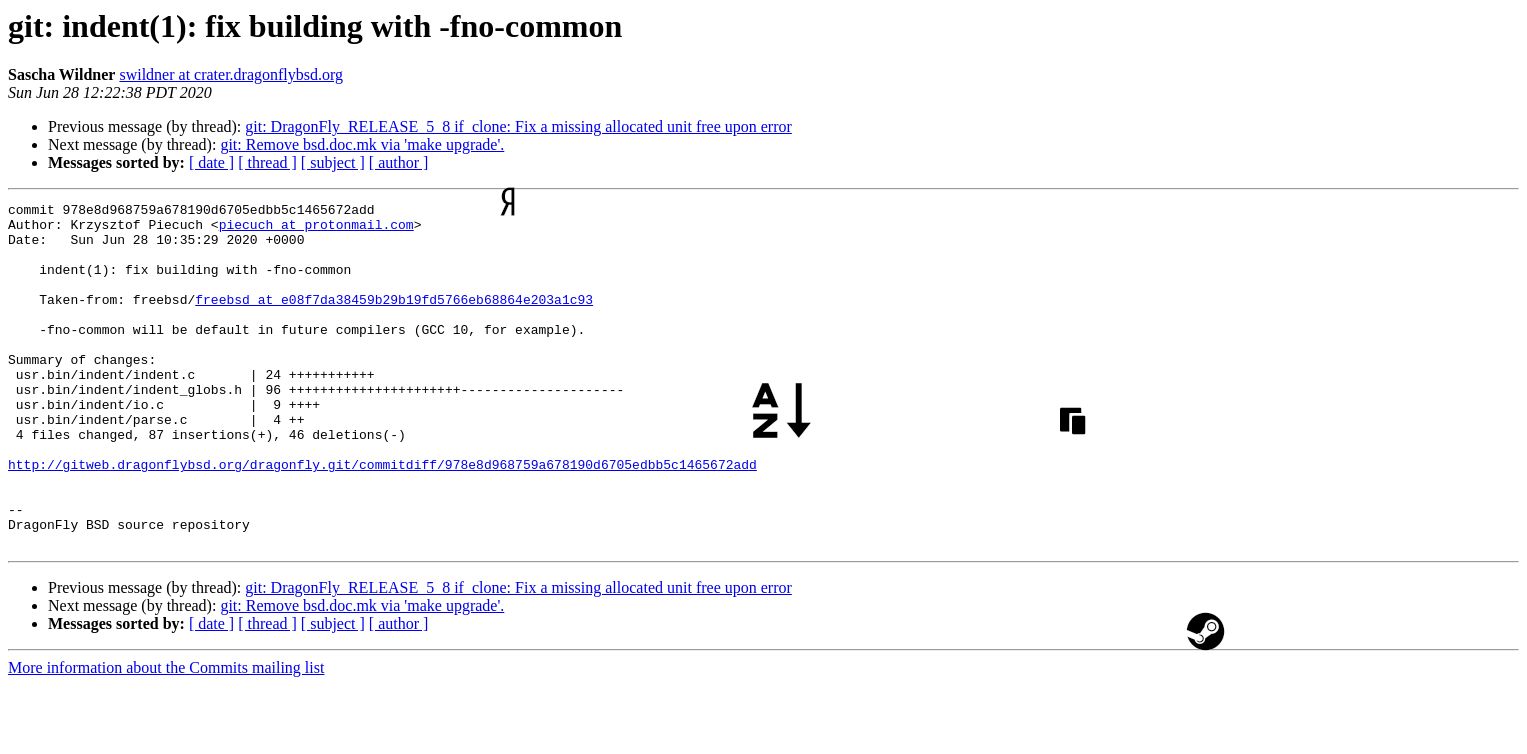 This screenshot has width=1527, height=754. What do you see at coordinates (1205, 631) in the screenshot?
I see `open Steam gaming platform` at bounding box center [1205, 631].